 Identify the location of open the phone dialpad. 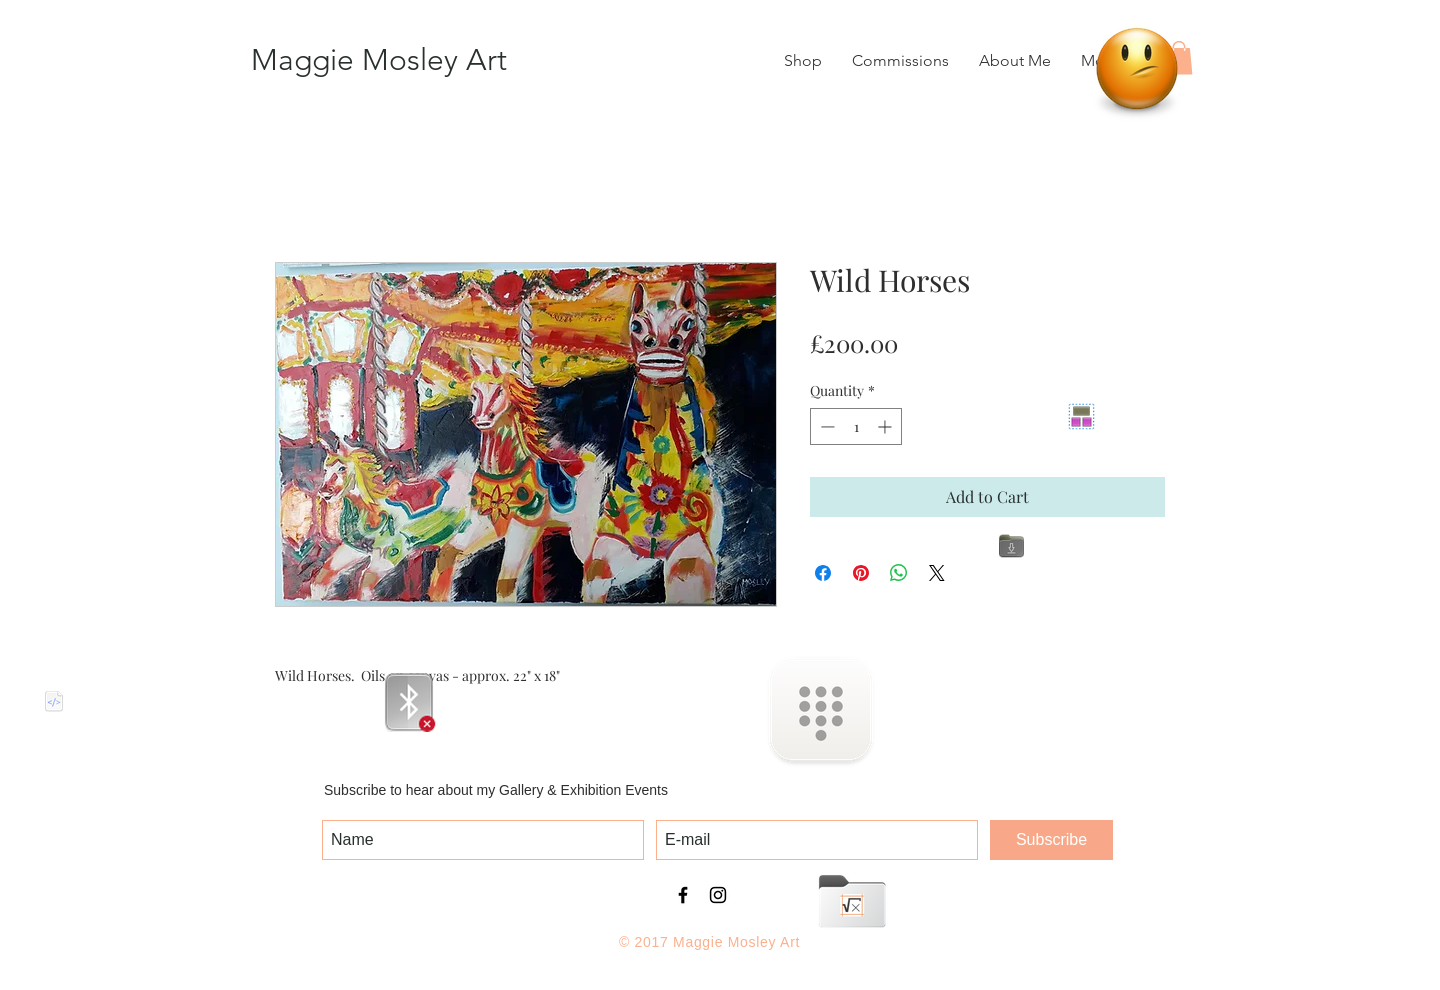
(821, 710).